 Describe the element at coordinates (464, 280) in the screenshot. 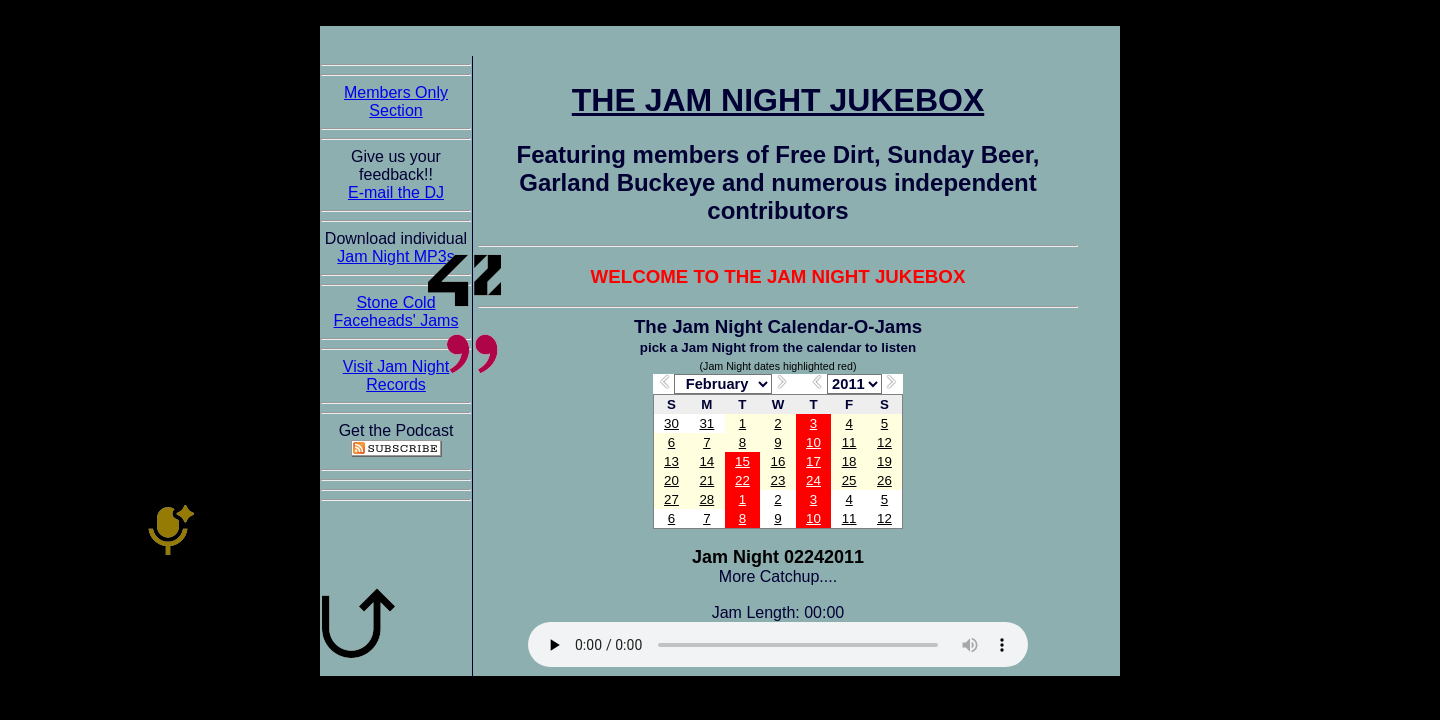

I see `42 coding school logo` at that location.